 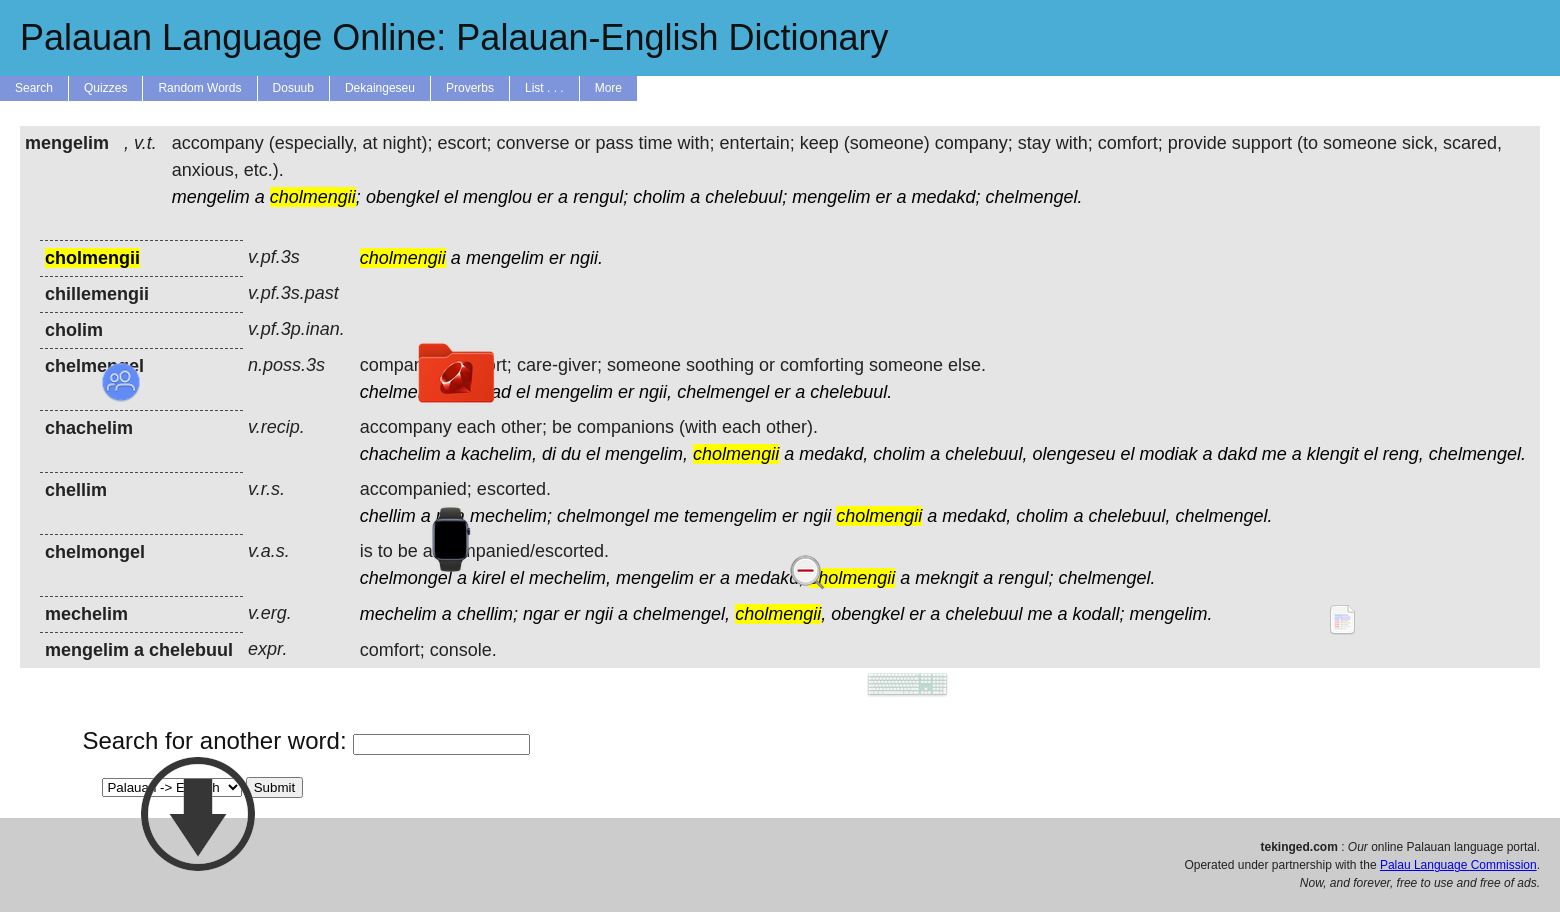 I want to click on indicates a bluetooth keyboard is connected, so click(x=907, y=683).